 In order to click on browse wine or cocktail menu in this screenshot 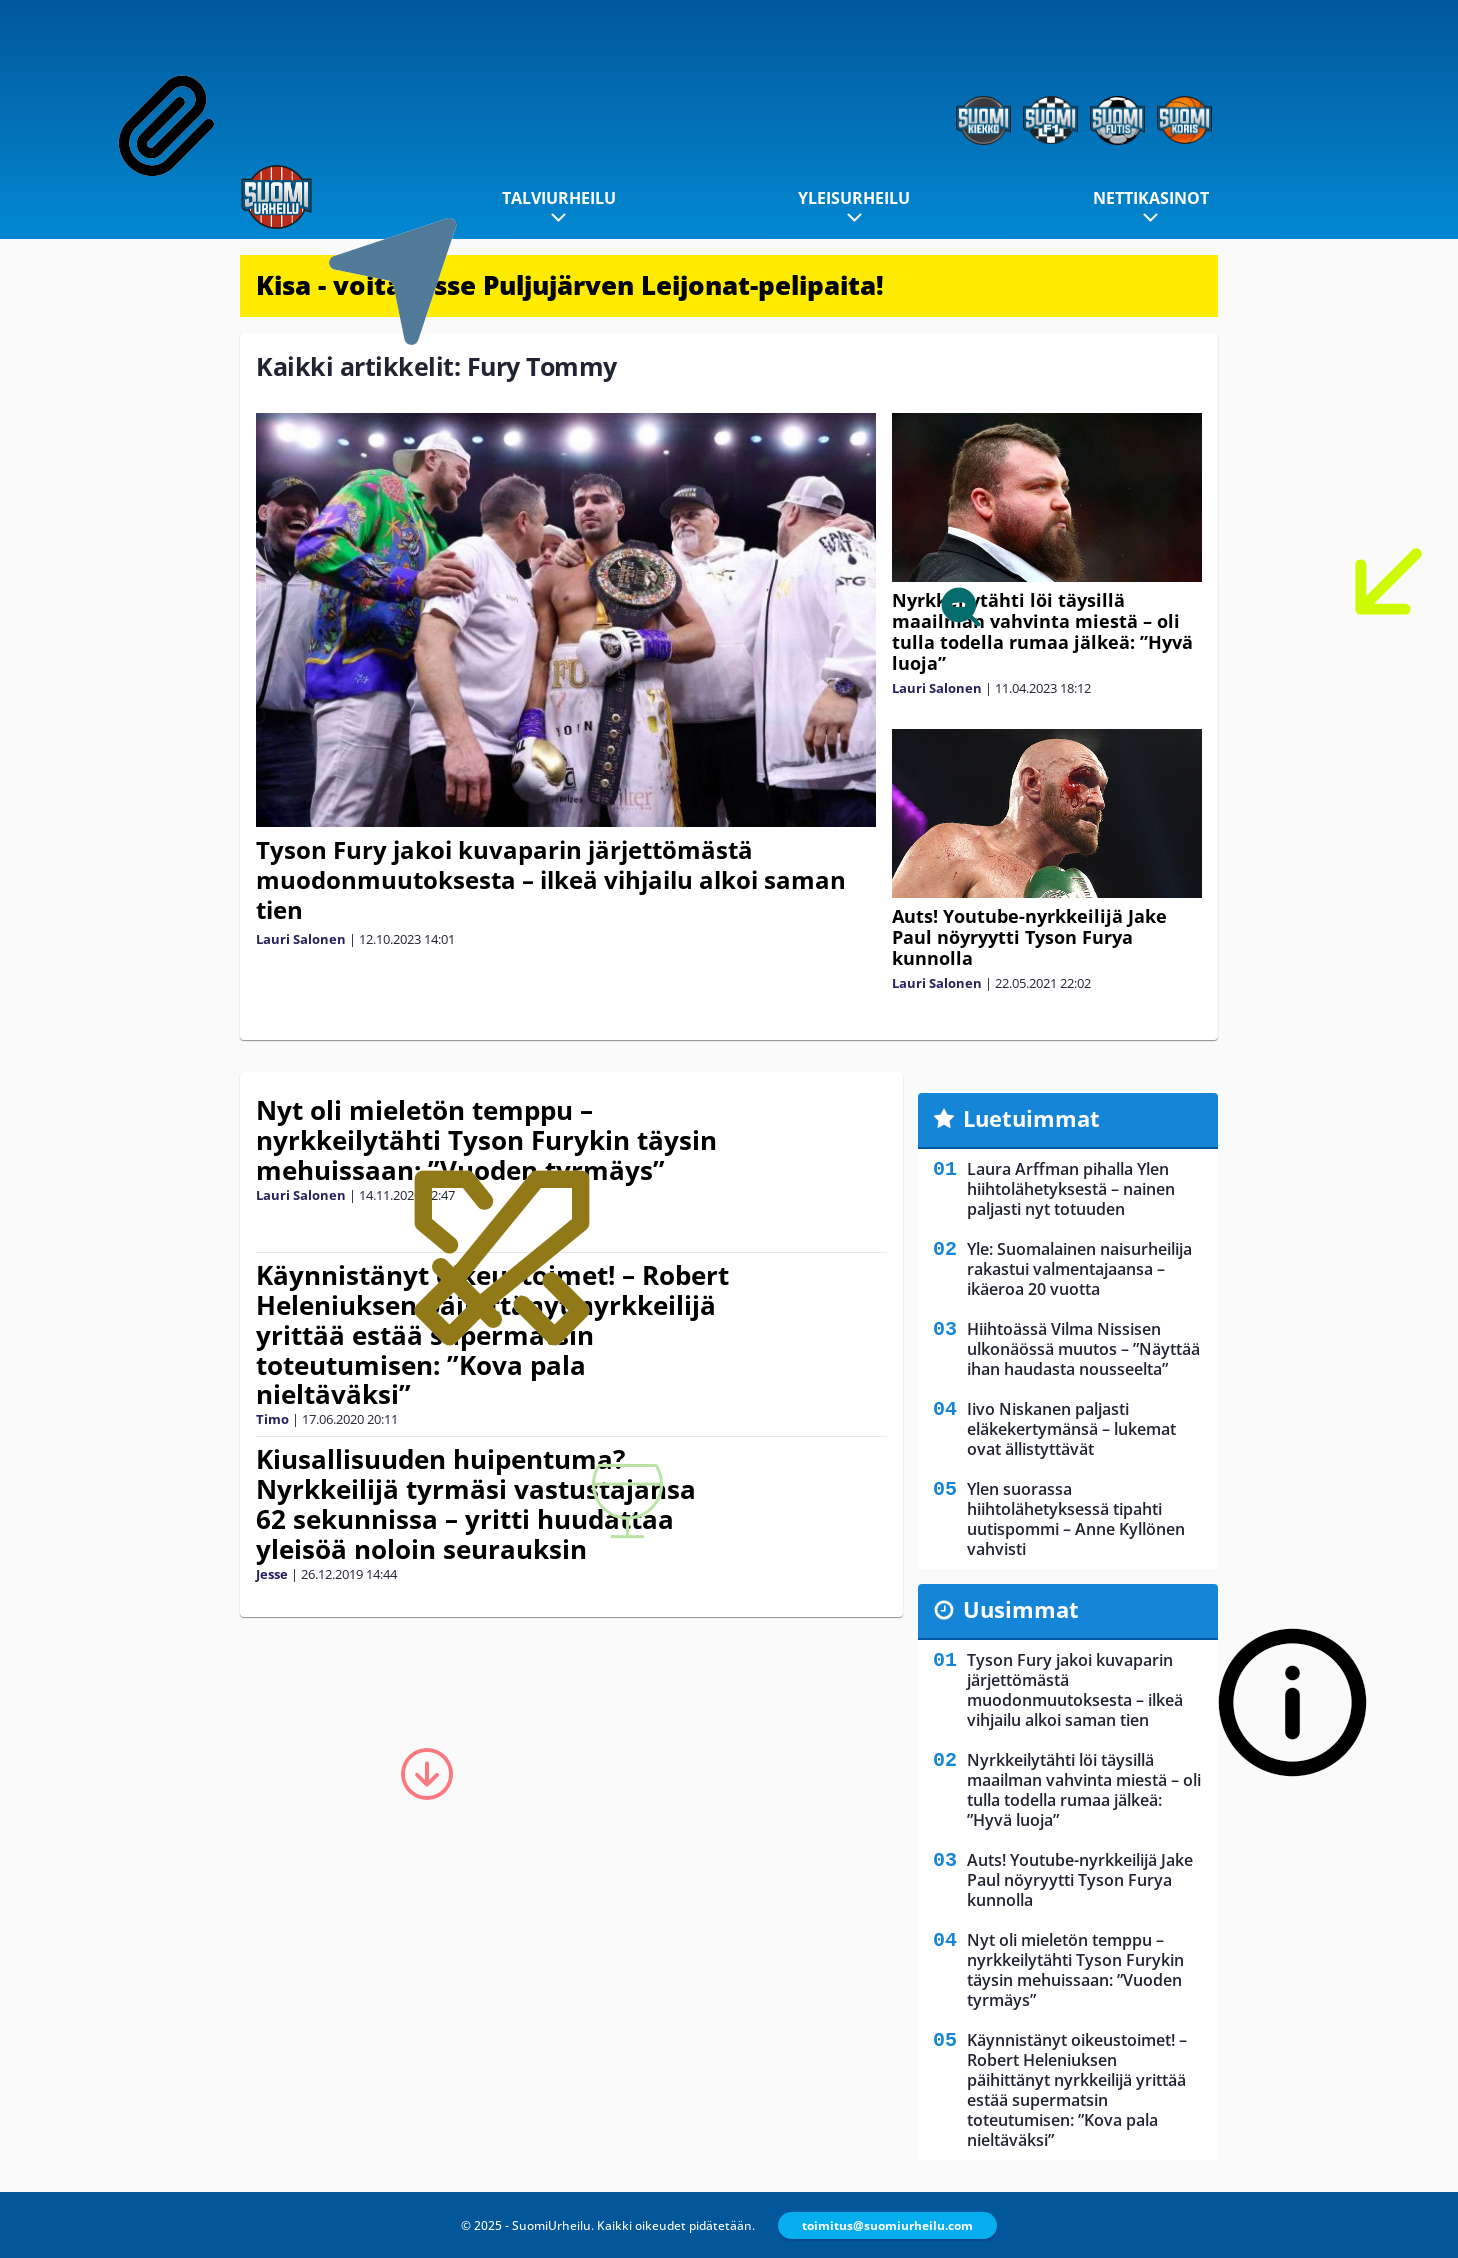, I will do `click(627, 1499)`.